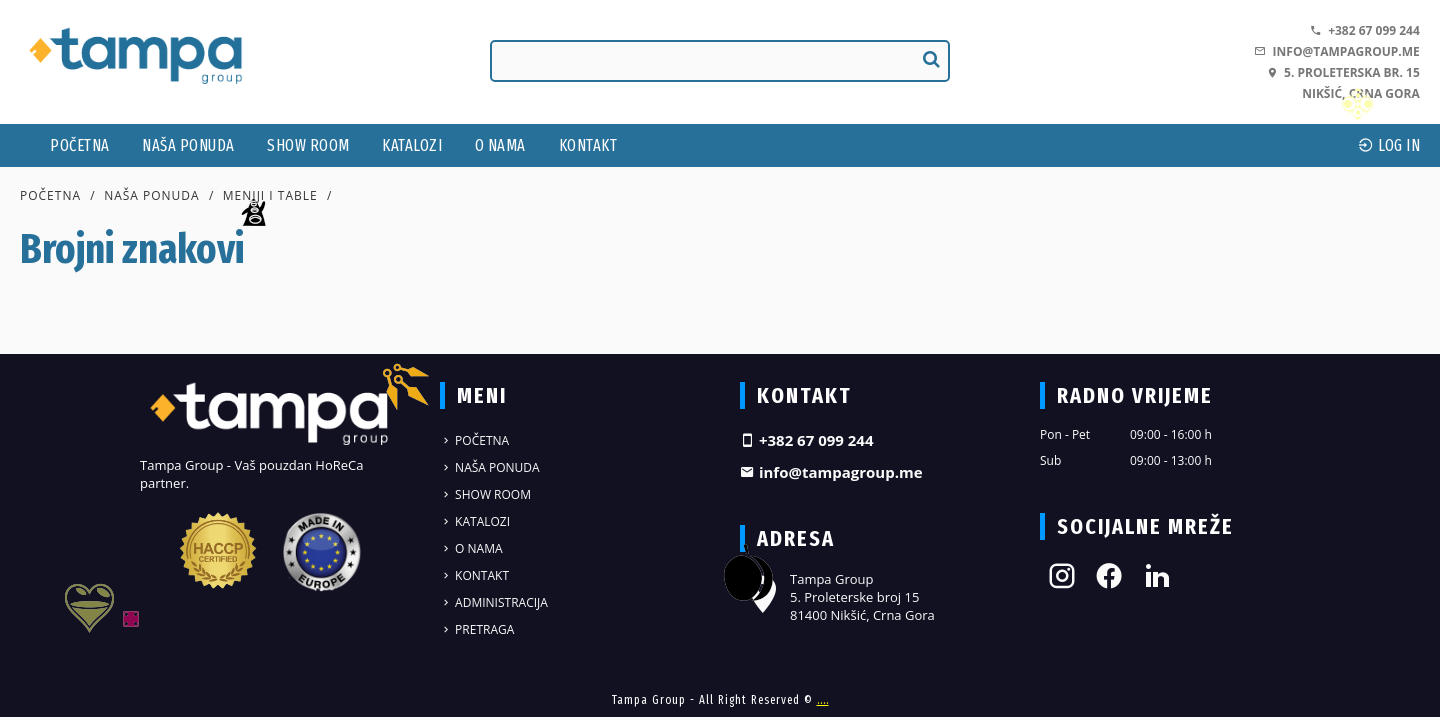 Image resolution: width=1440 pixels, height=720 pixels. I want to click on indicates a fragile or special health/life status in a game, so click(89, 608).